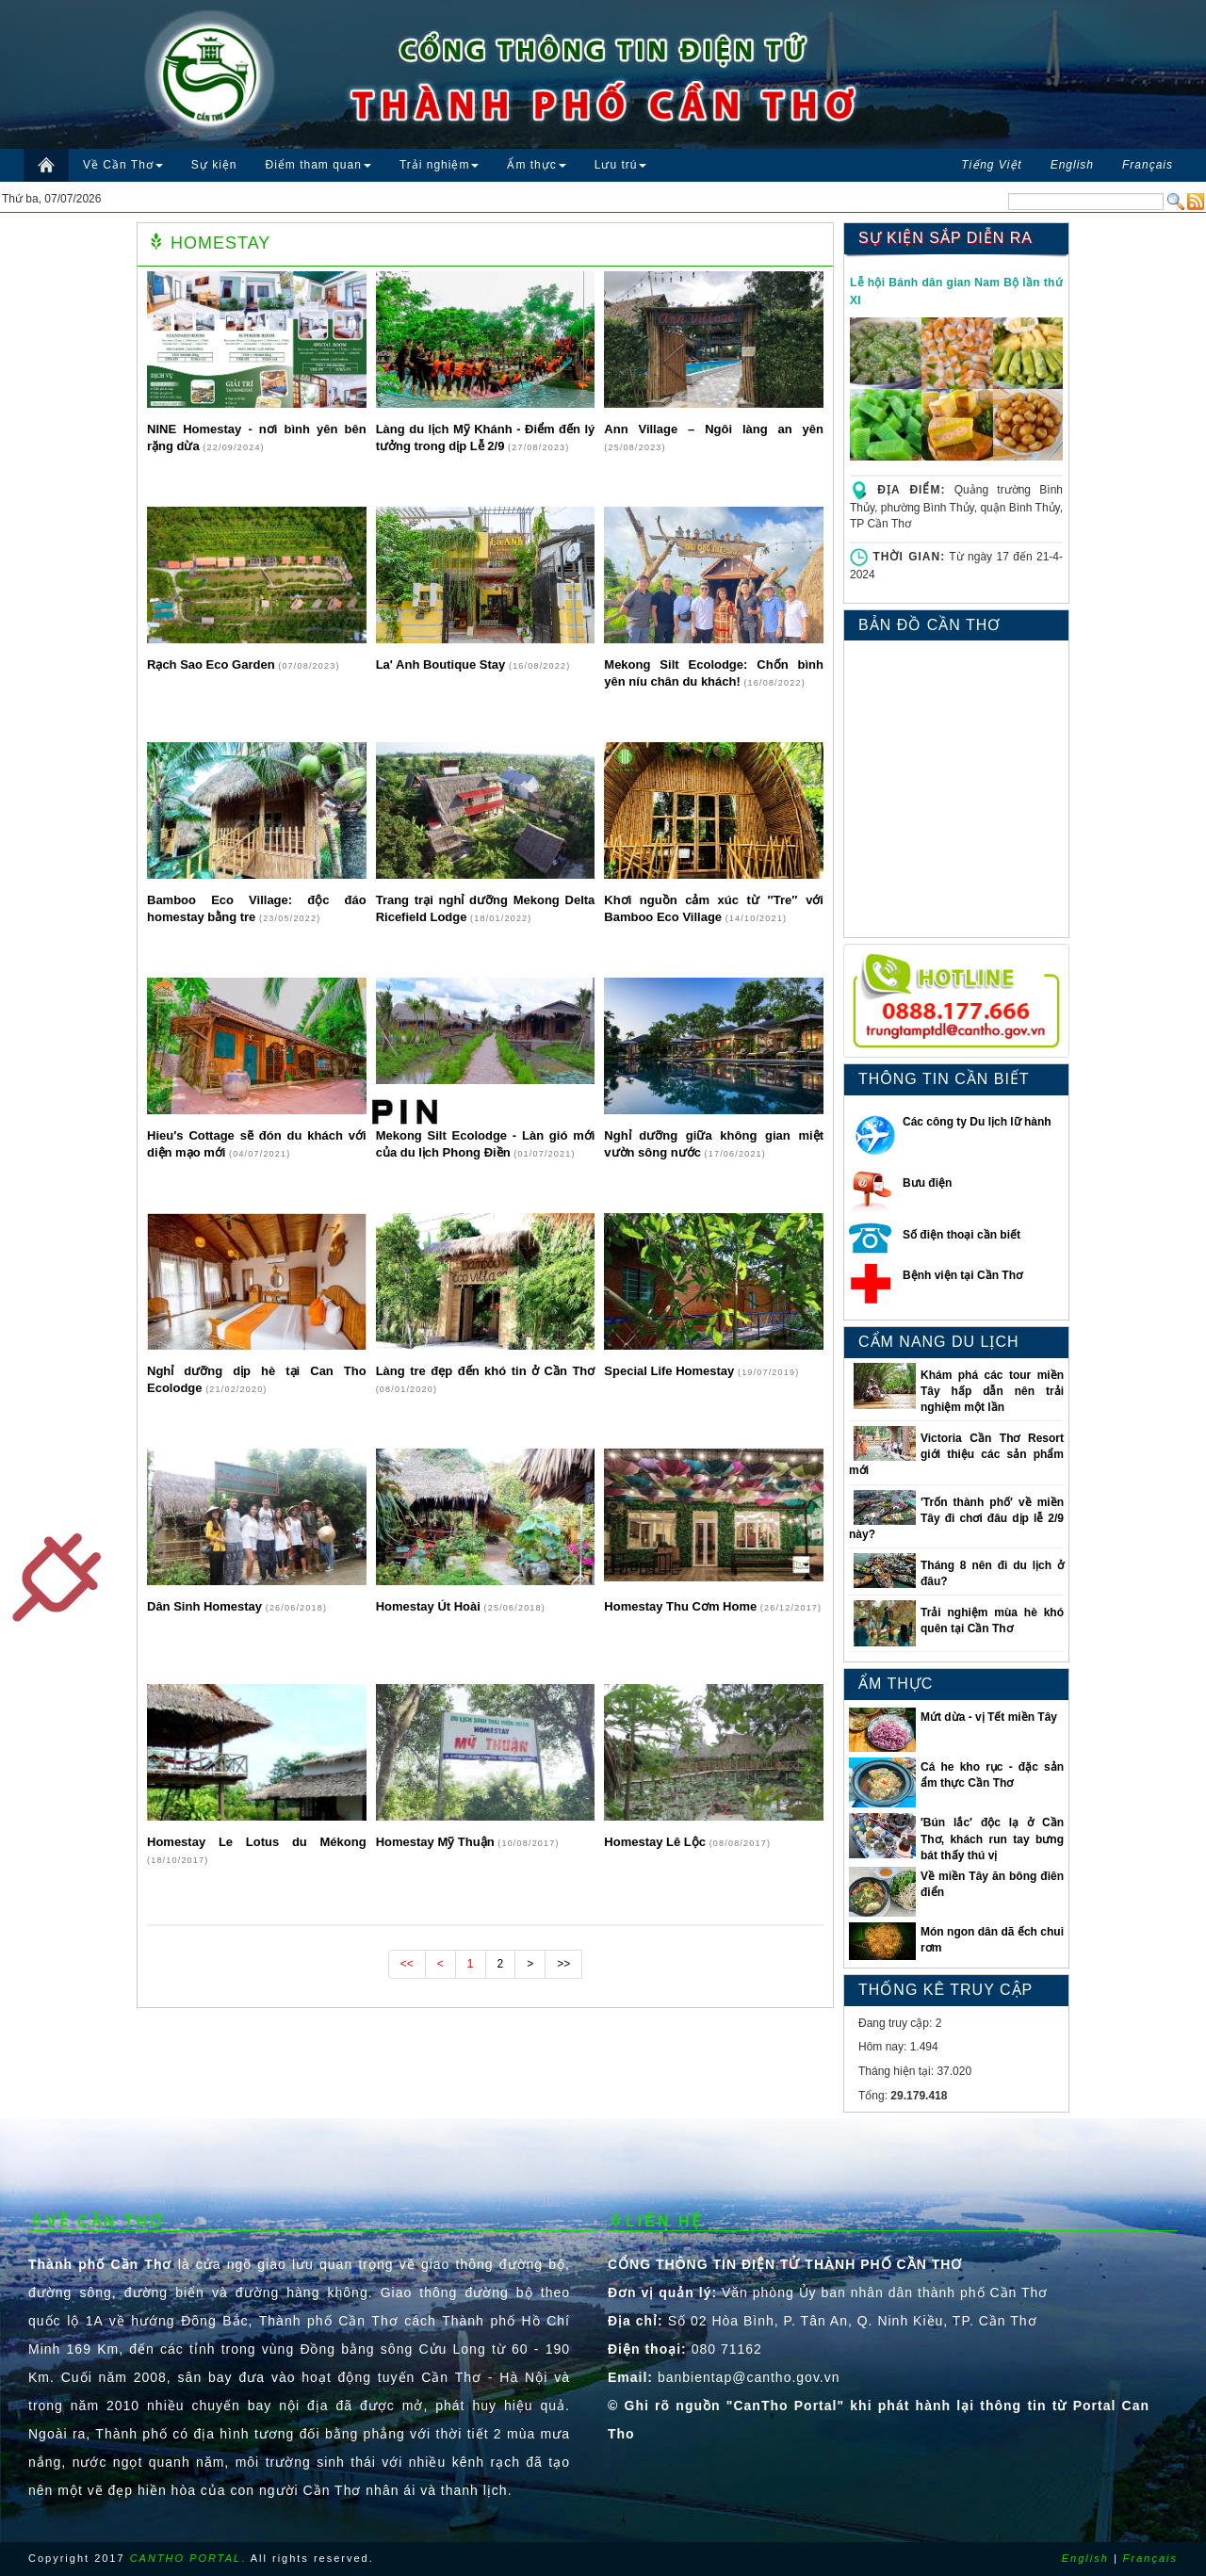  Describe the element at coordinates (404, 1111) in the screenshot. I see `enter PIN code for parental controls` at that location.